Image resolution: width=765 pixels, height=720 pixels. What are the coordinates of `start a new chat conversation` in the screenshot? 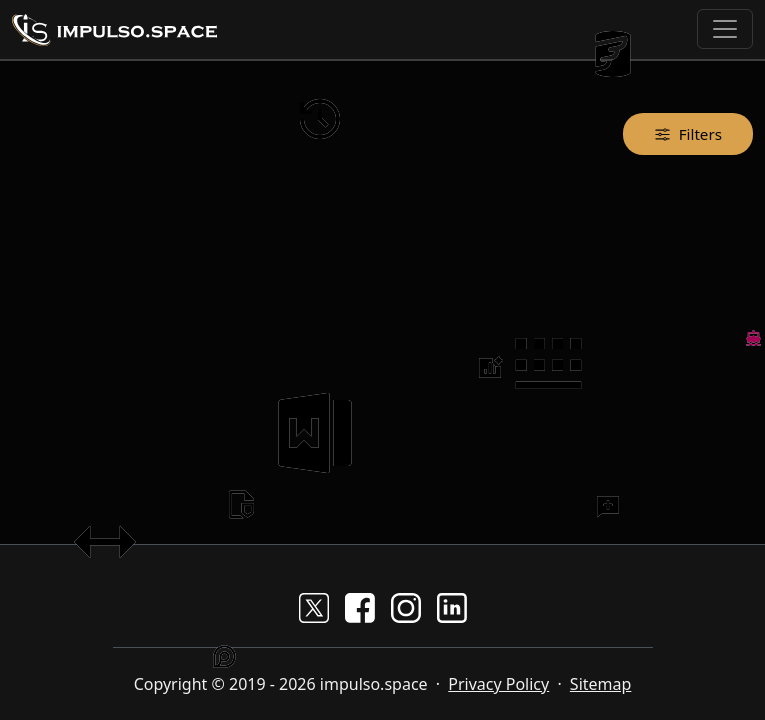 It's located at (608, 506).